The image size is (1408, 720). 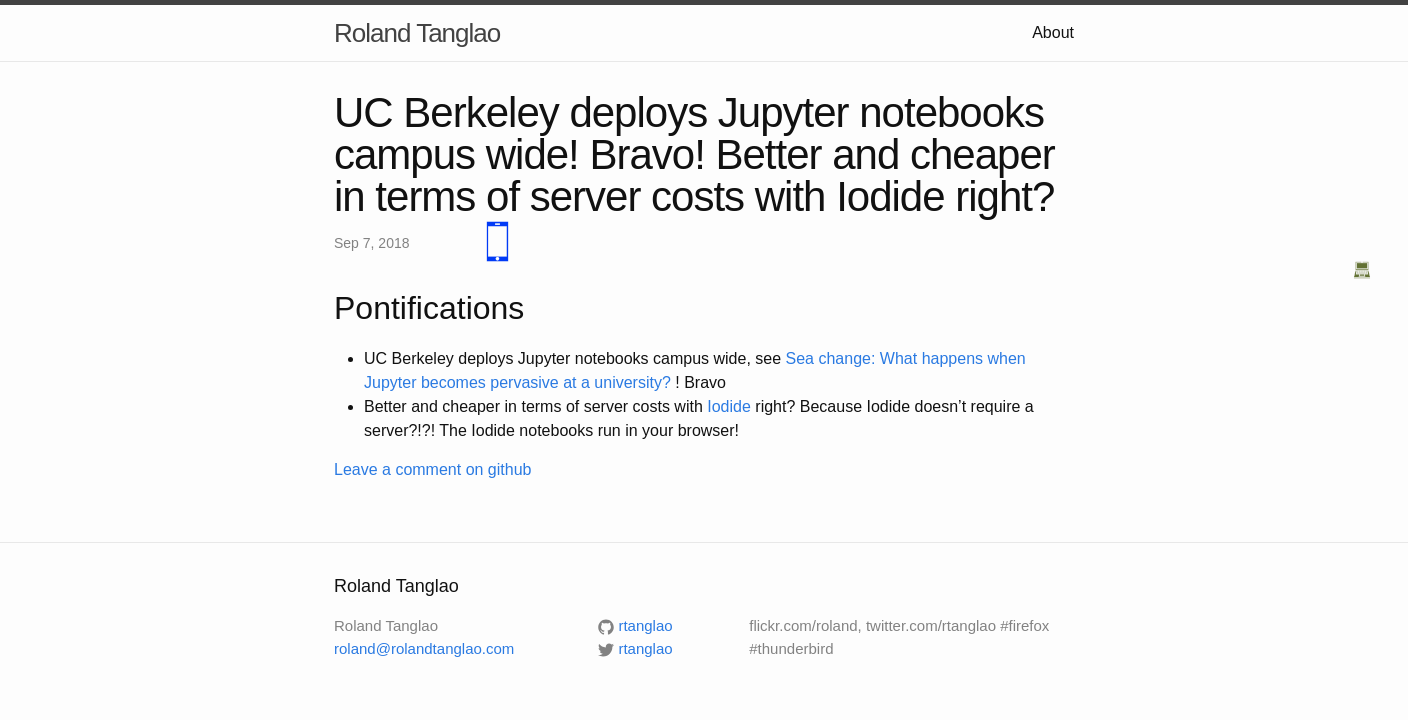 I want to click on access mobile device settings, so click(x=497, y=241).